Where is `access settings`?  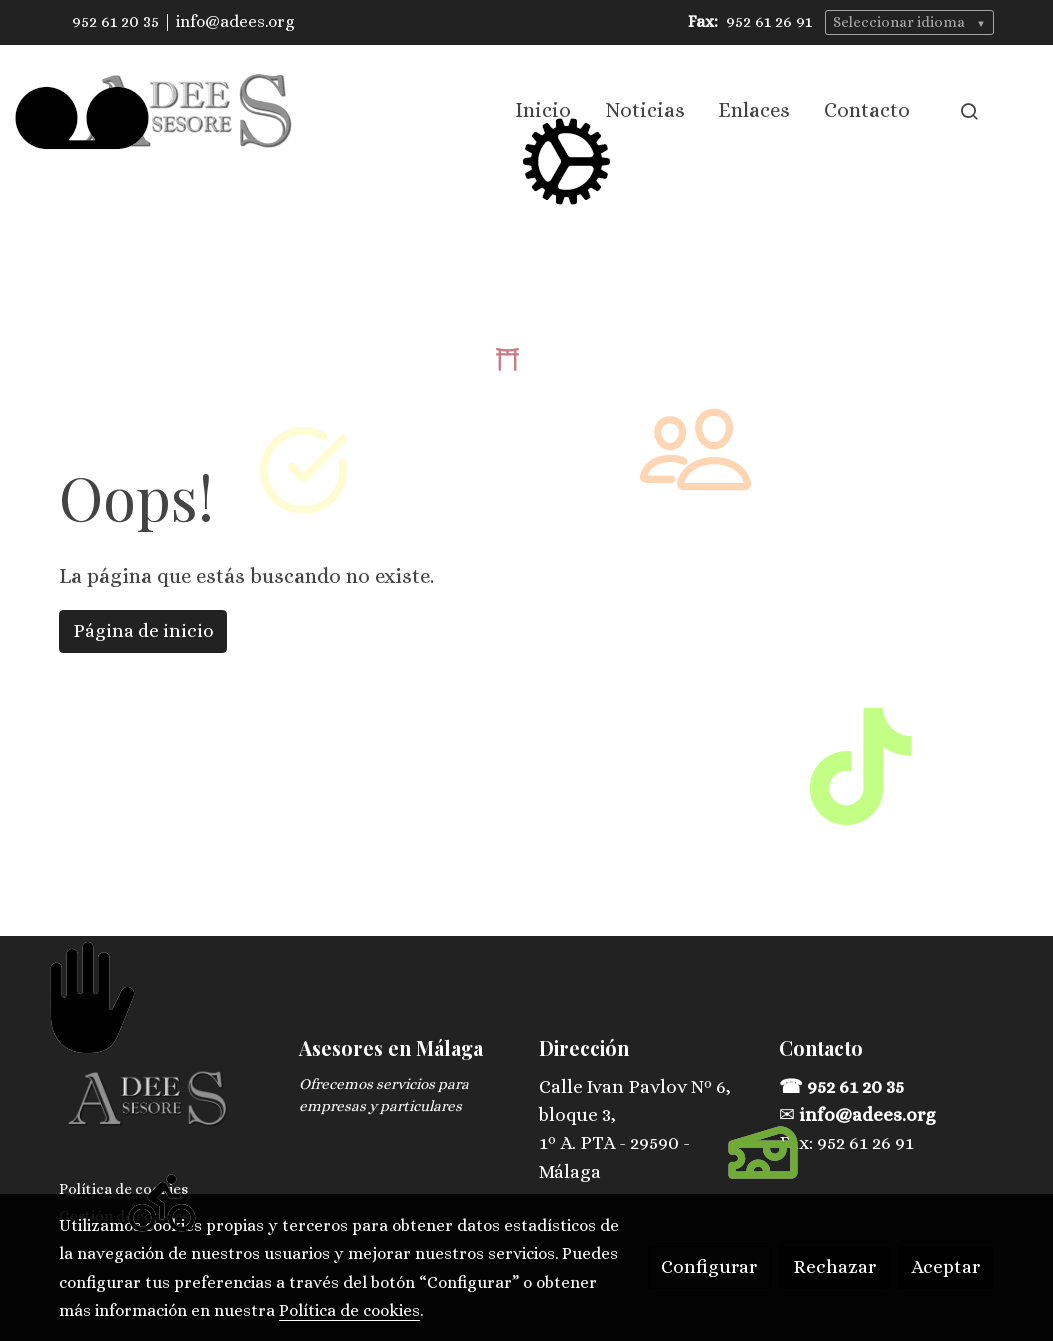 access settings is located at coordinates (566, 161).